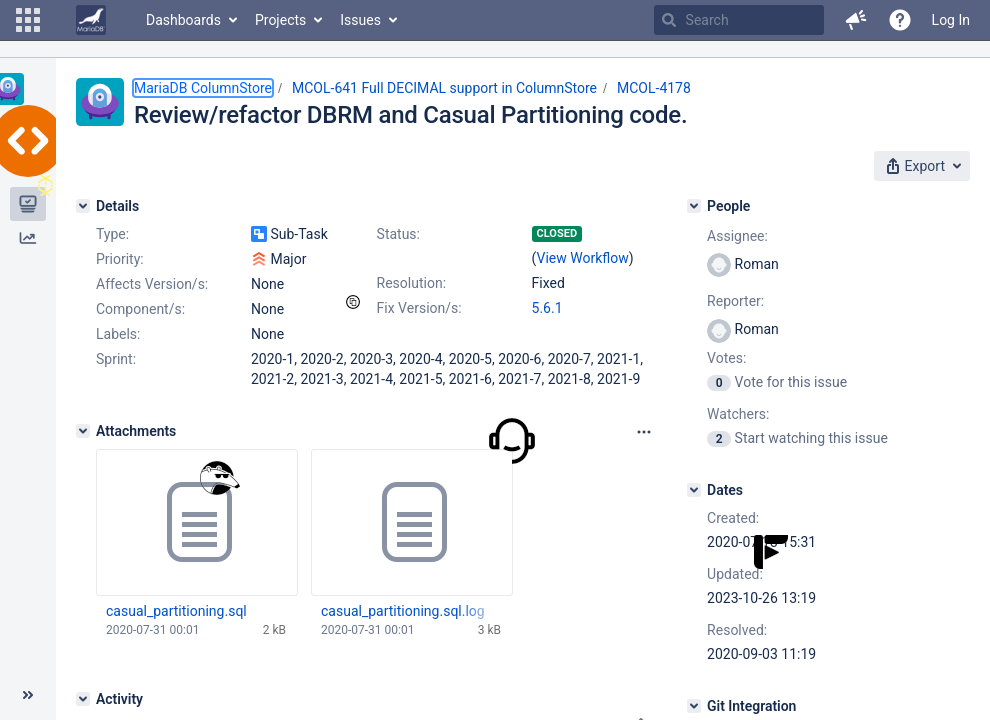  What do you see at coordinates (771, 552) in the screenshot?
I see `open FreeTube app` at bounding box center [771, 552].